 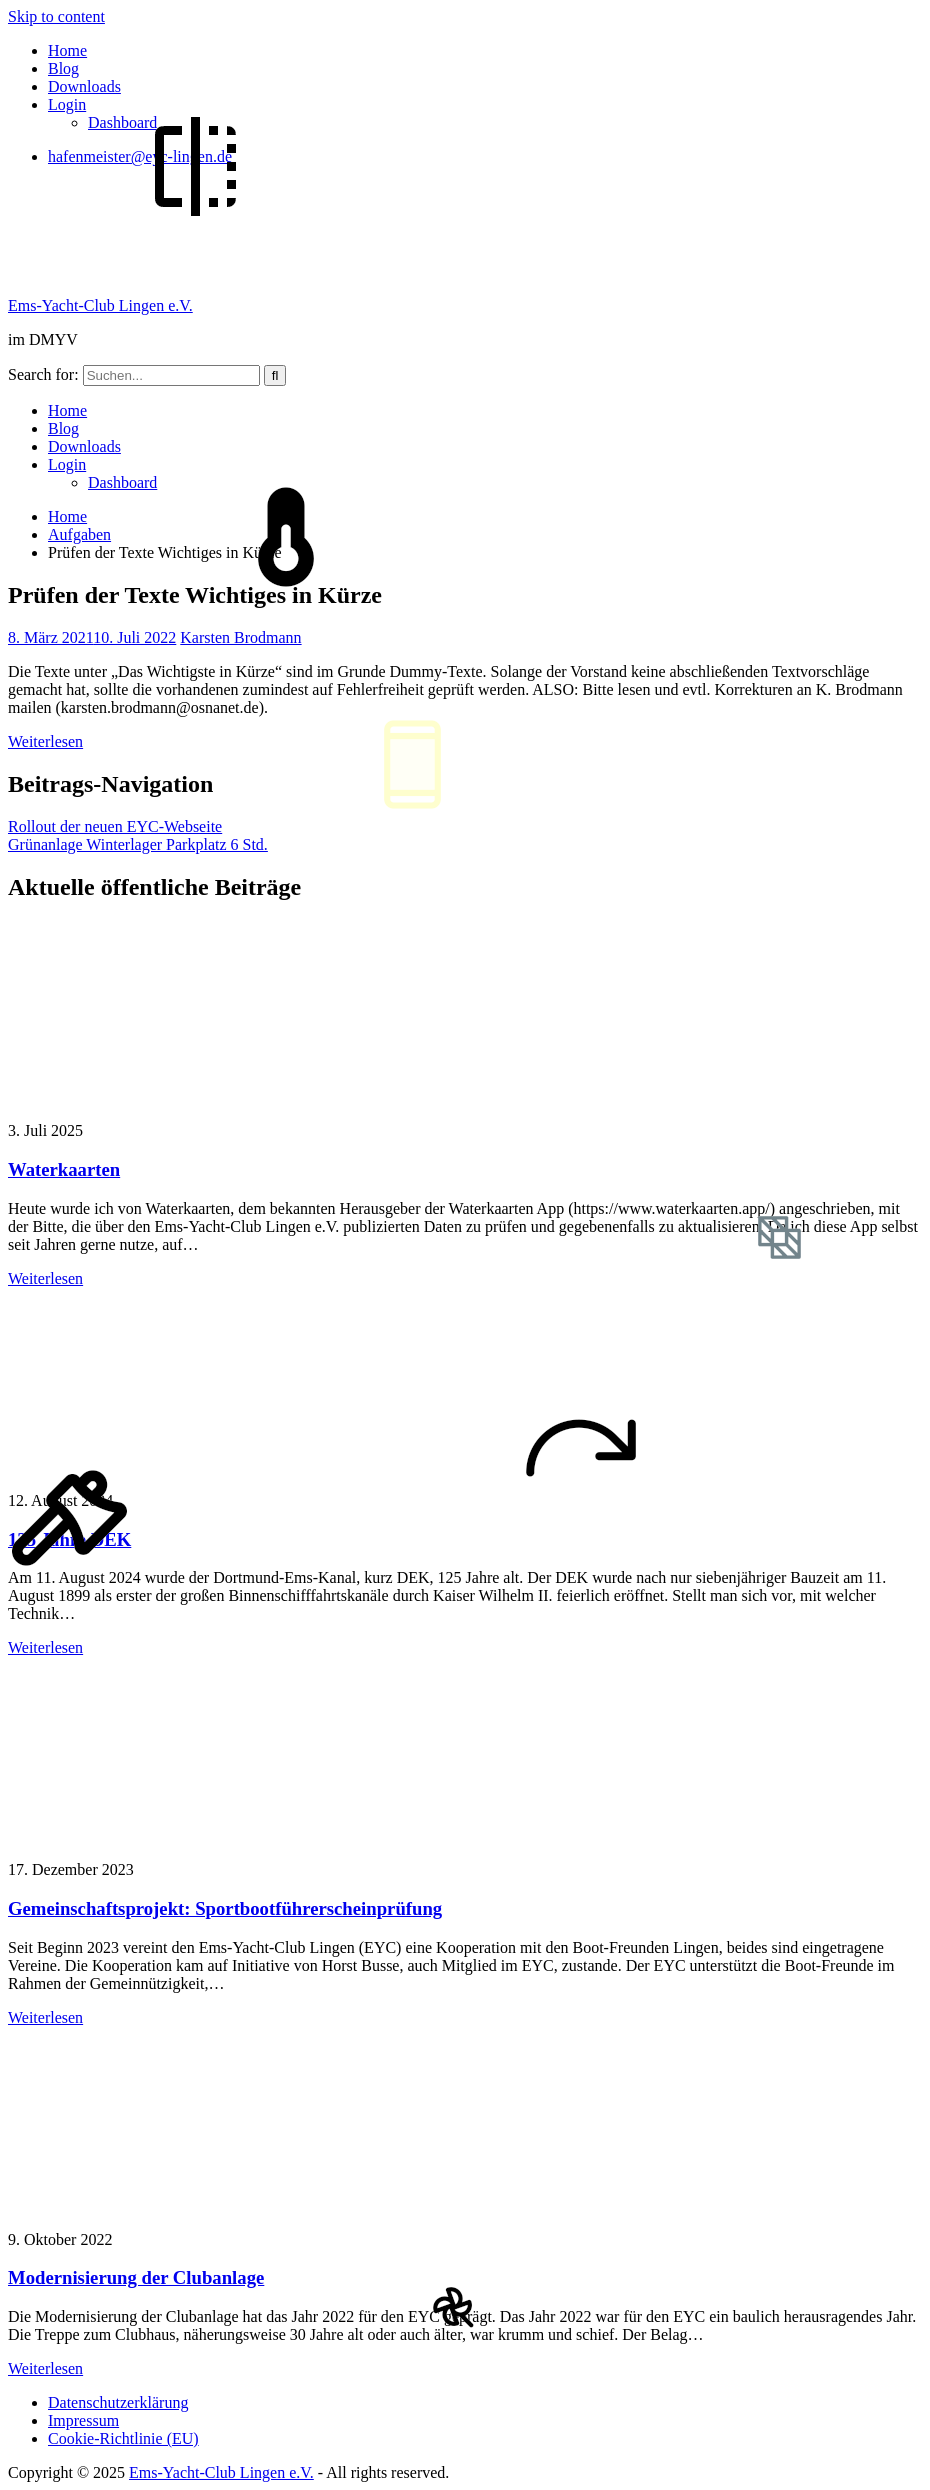 What do you see at coordinates (69, 1522) in the screenshot?
I see `access crafting or building tools` at bounding box center [69, 1522].